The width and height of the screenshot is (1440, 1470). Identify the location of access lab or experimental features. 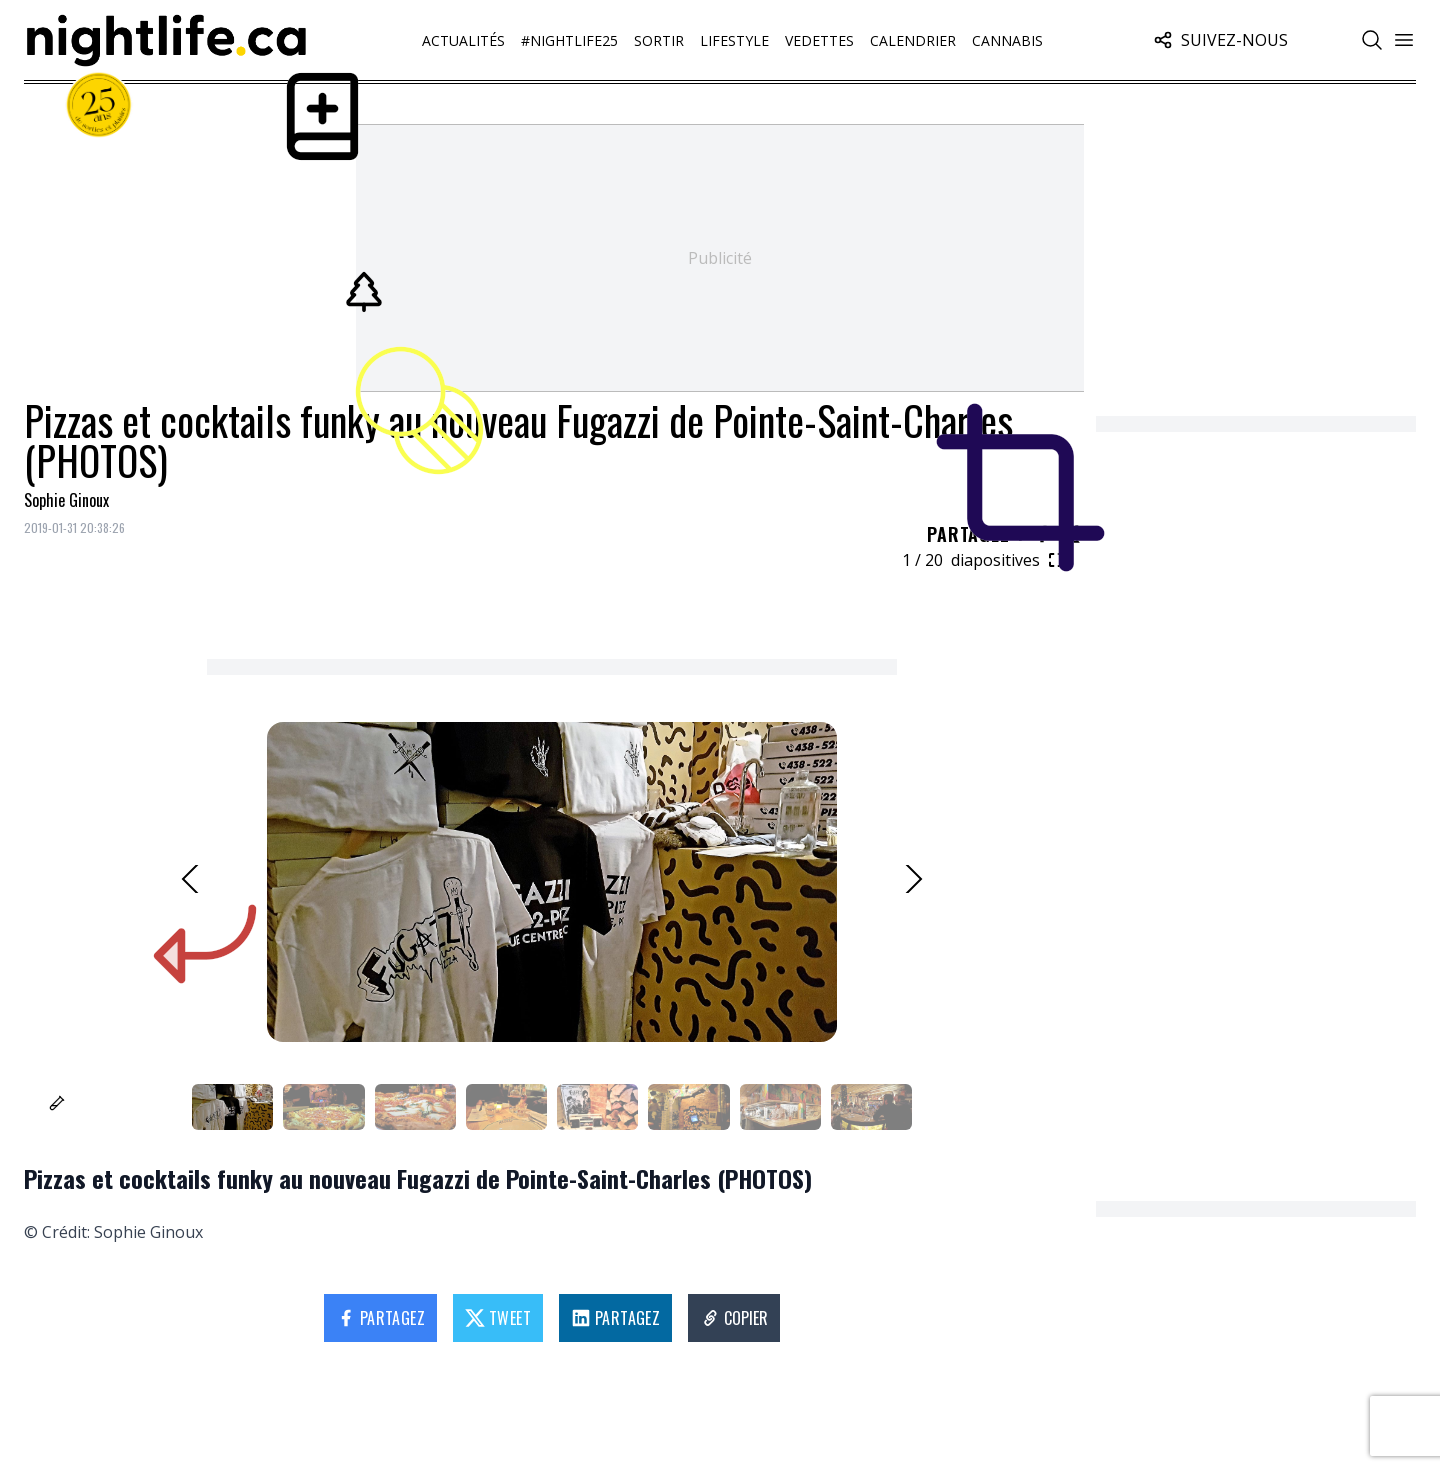
(57, 1103).